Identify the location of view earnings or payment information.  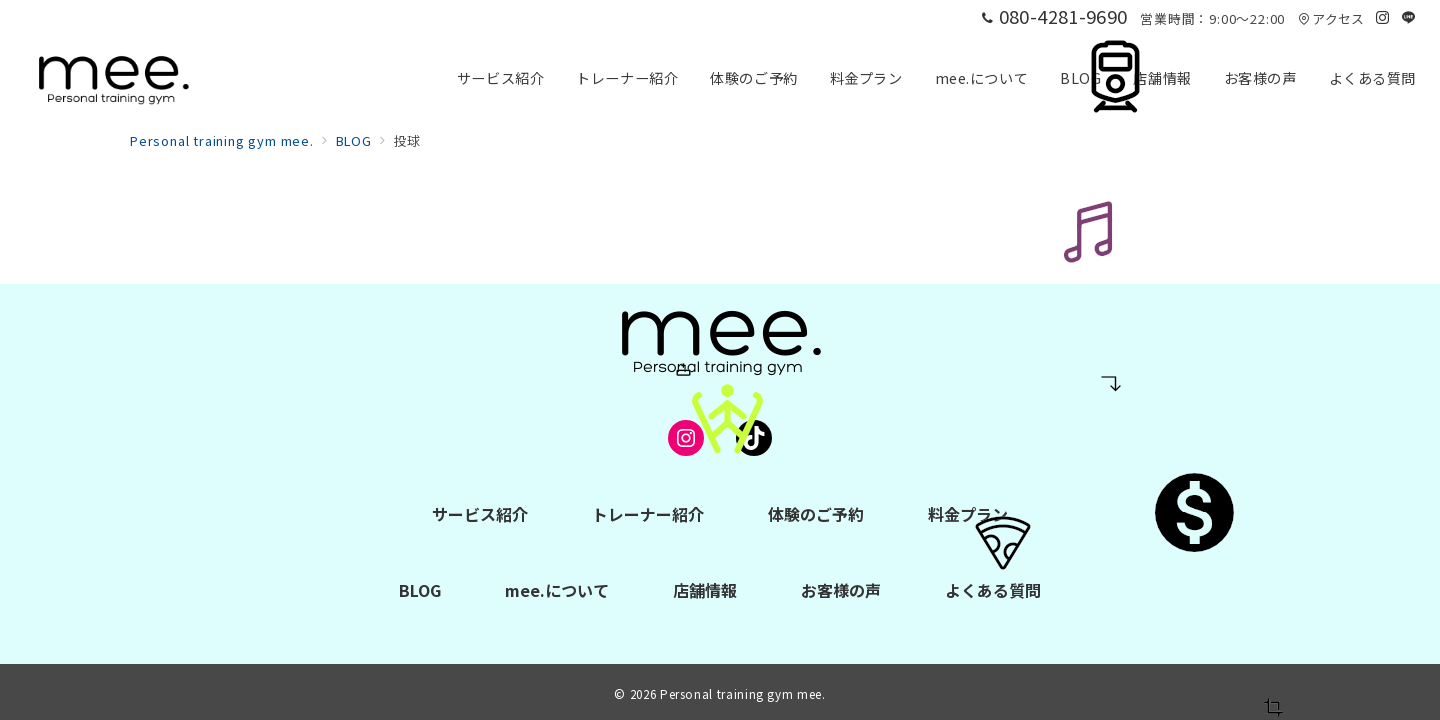
(1194, 512).